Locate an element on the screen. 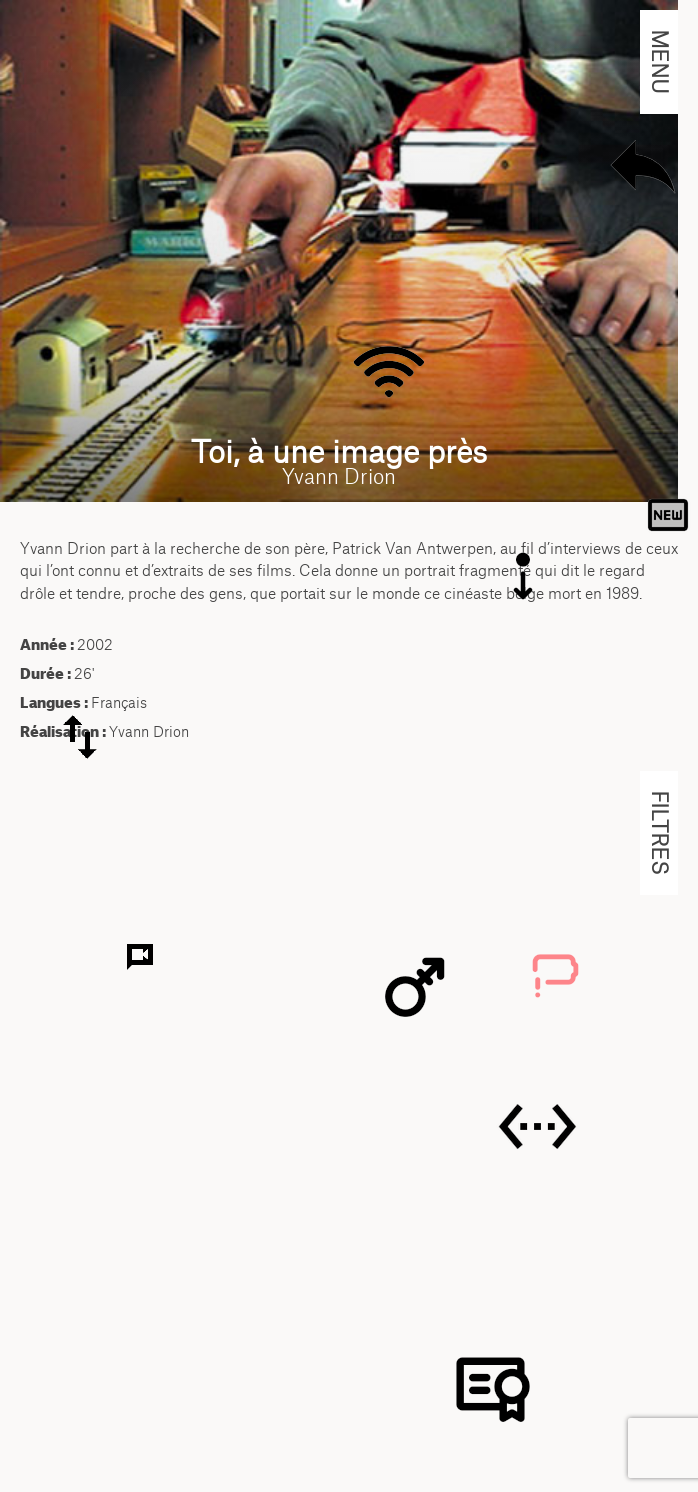 Image resolution: width=698 pixels, height=1492 pixels. indicates active wifi connection is located at coordinates (389, 373).